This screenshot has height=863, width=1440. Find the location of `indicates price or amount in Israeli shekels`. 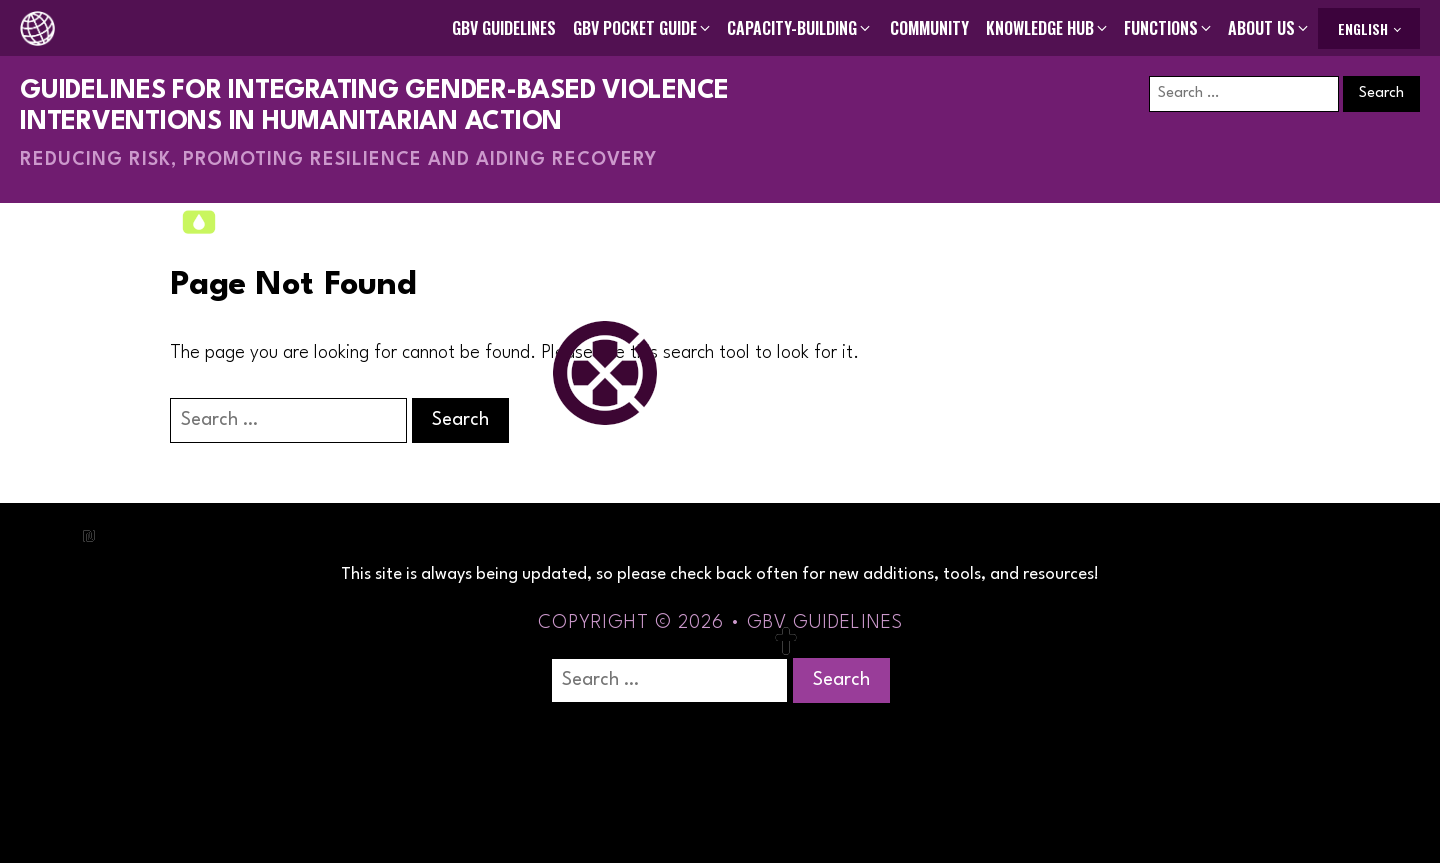

indicates price or amount in Israeli shekels is located at coordinates (89, 536).